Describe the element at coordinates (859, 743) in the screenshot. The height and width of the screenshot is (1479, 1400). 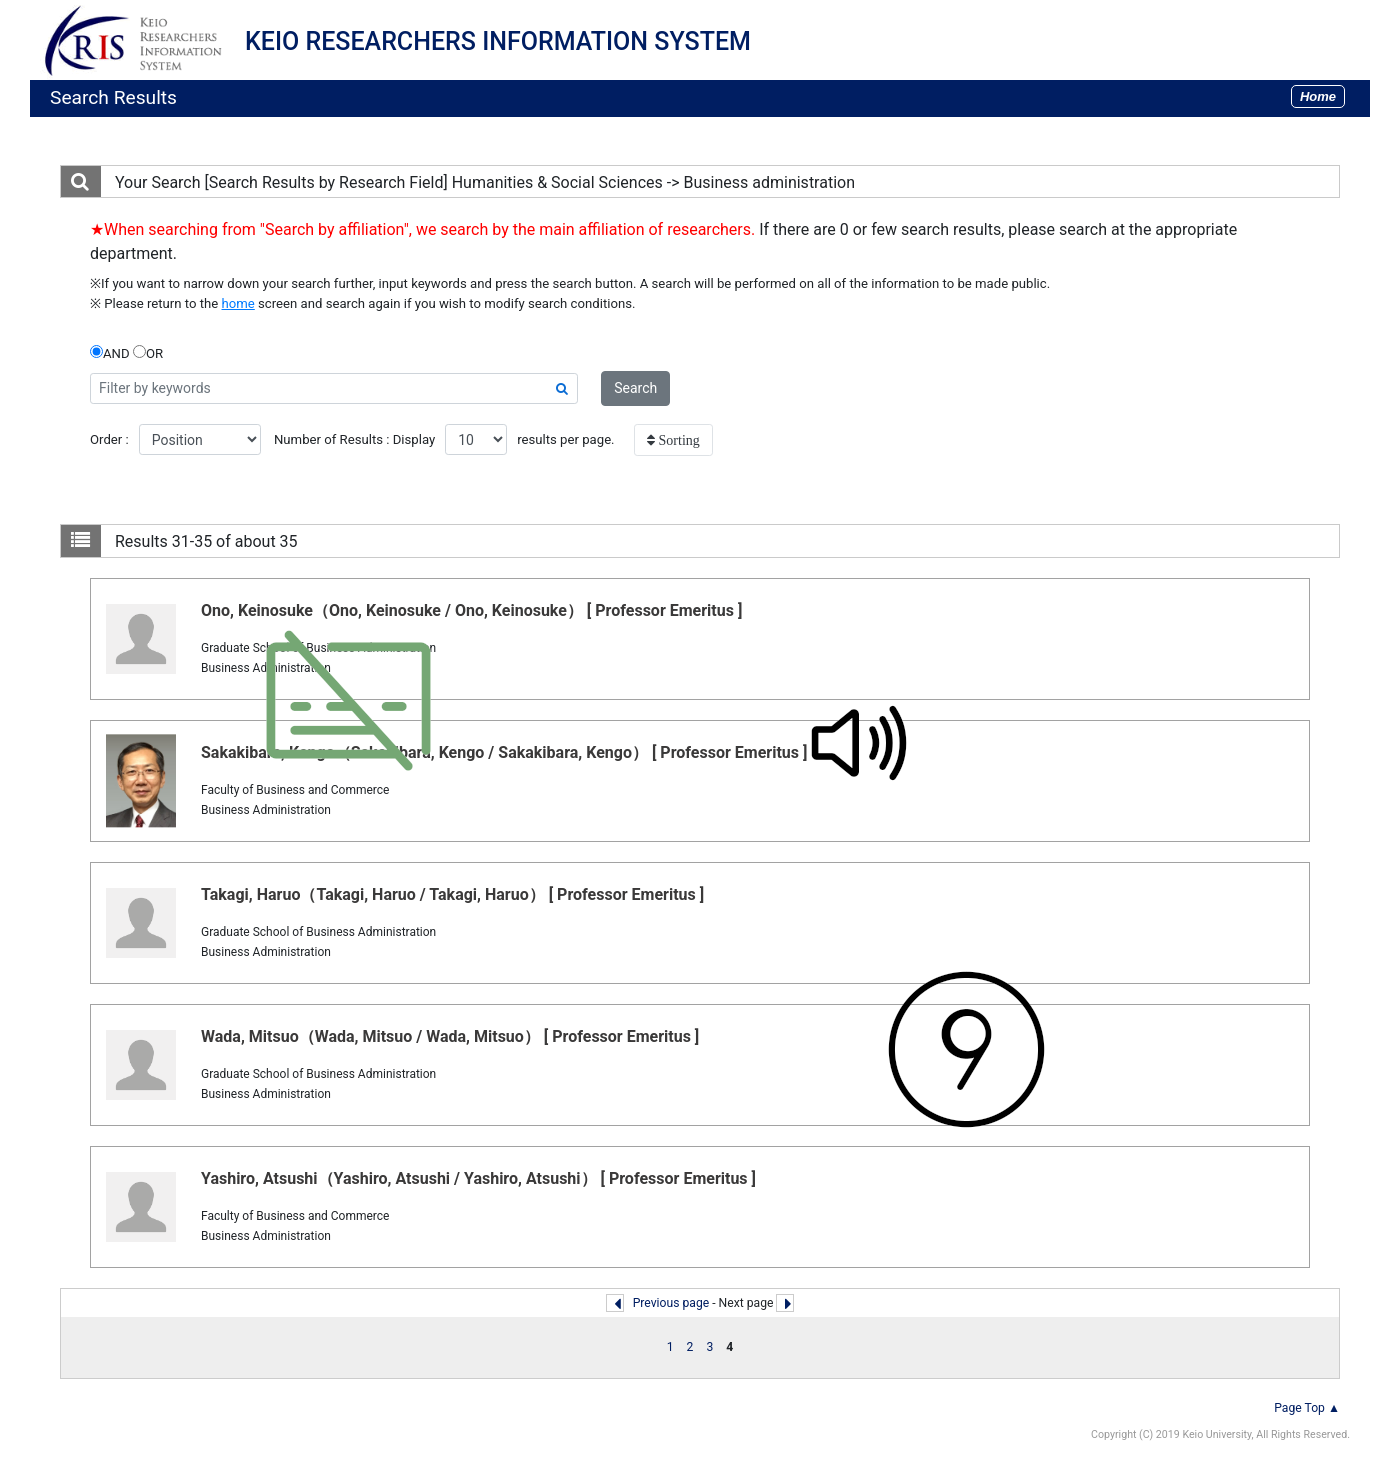
I see `adjust or increase audio volume` at that location.